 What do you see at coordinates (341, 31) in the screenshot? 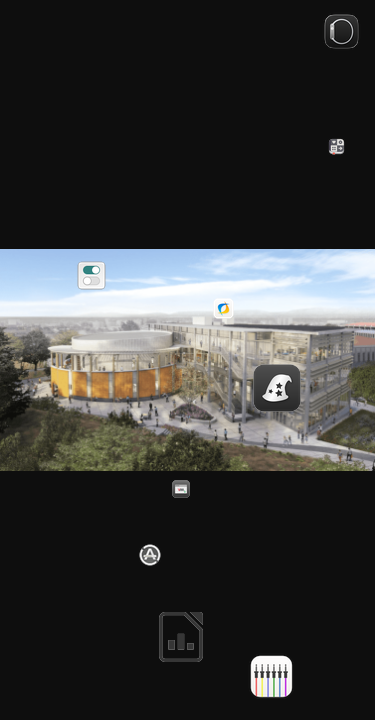
I see `open the Apple Watch app` at bounding box center [341, 31].